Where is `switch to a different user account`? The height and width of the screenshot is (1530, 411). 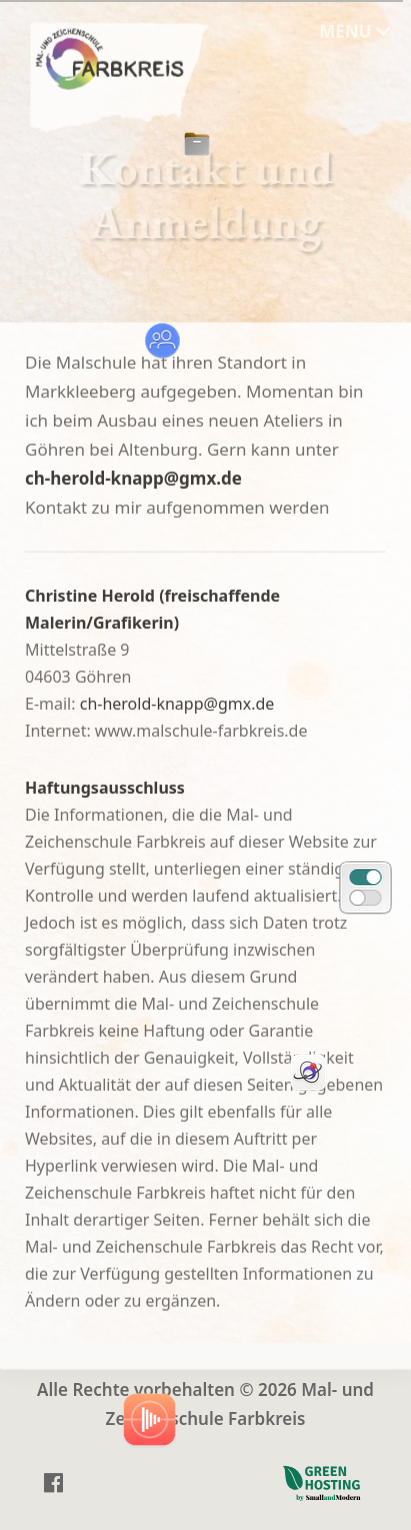
switch to a different user account is located at coordinates (162, 340).